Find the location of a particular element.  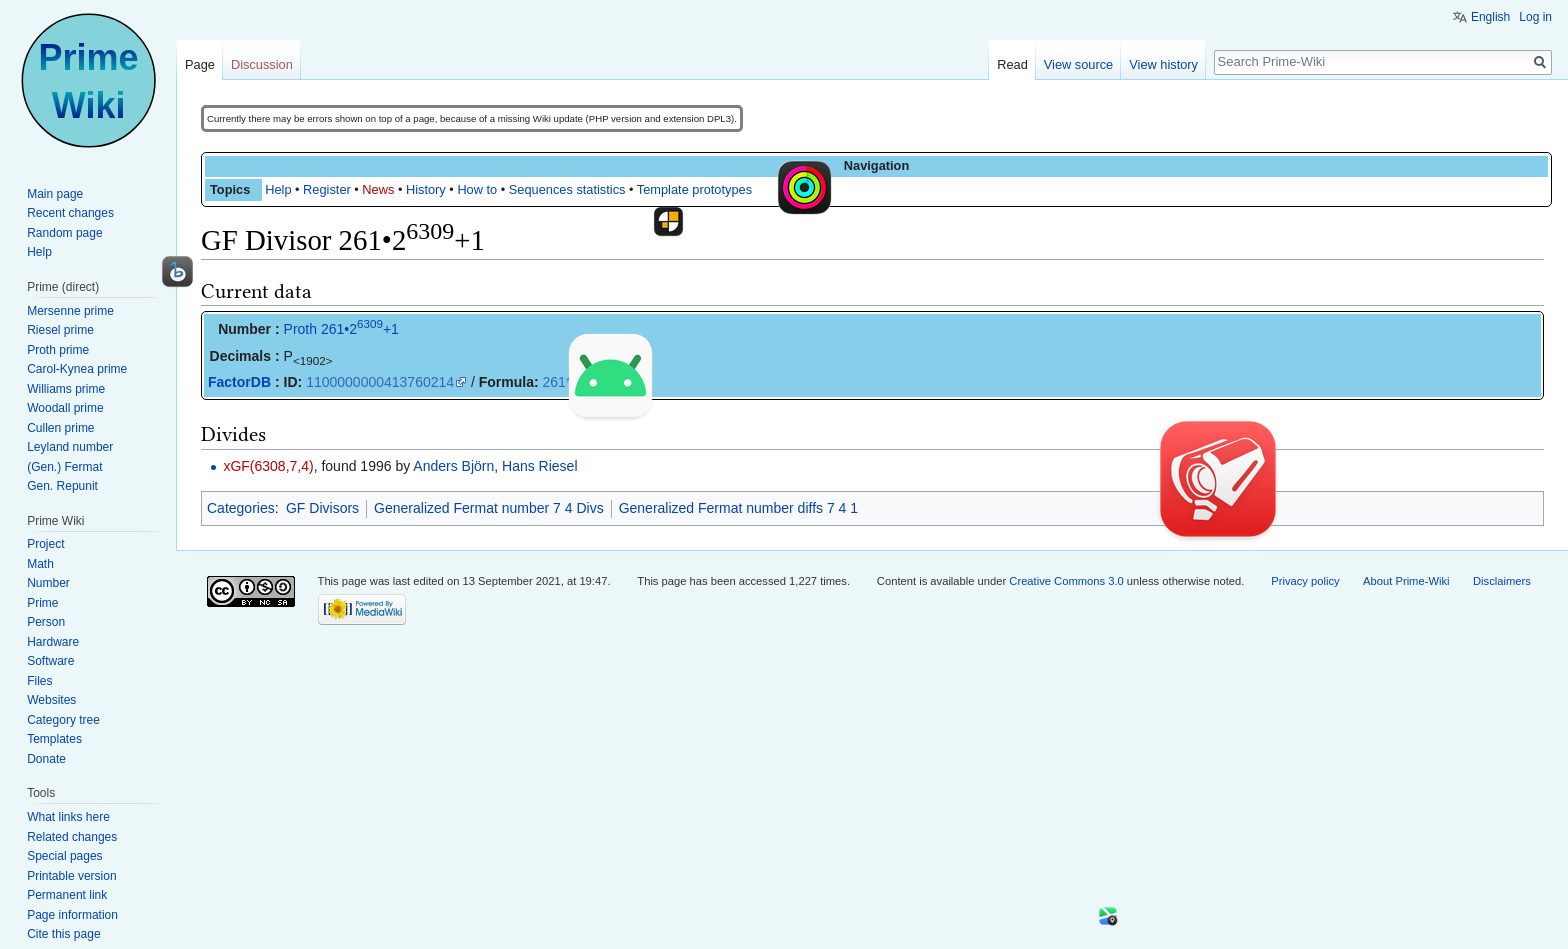

open android app or emulator is located at coordinates (610, 375).